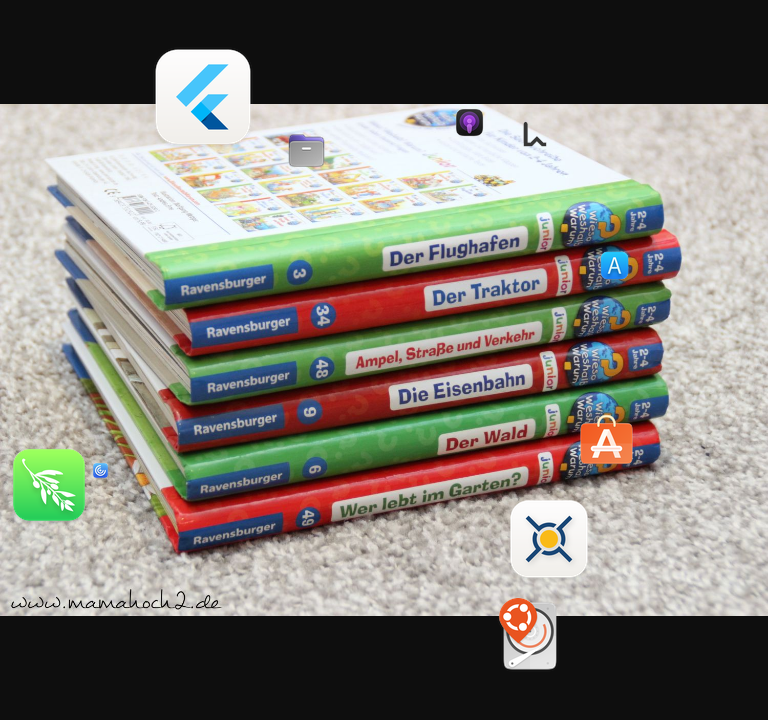 Image resolution: width=768 pixels, height=720 pixels. What do you see at coordinates (469, 122) in the screenshot?
I see `open the podcasts app` at bounding box center [469, 122].